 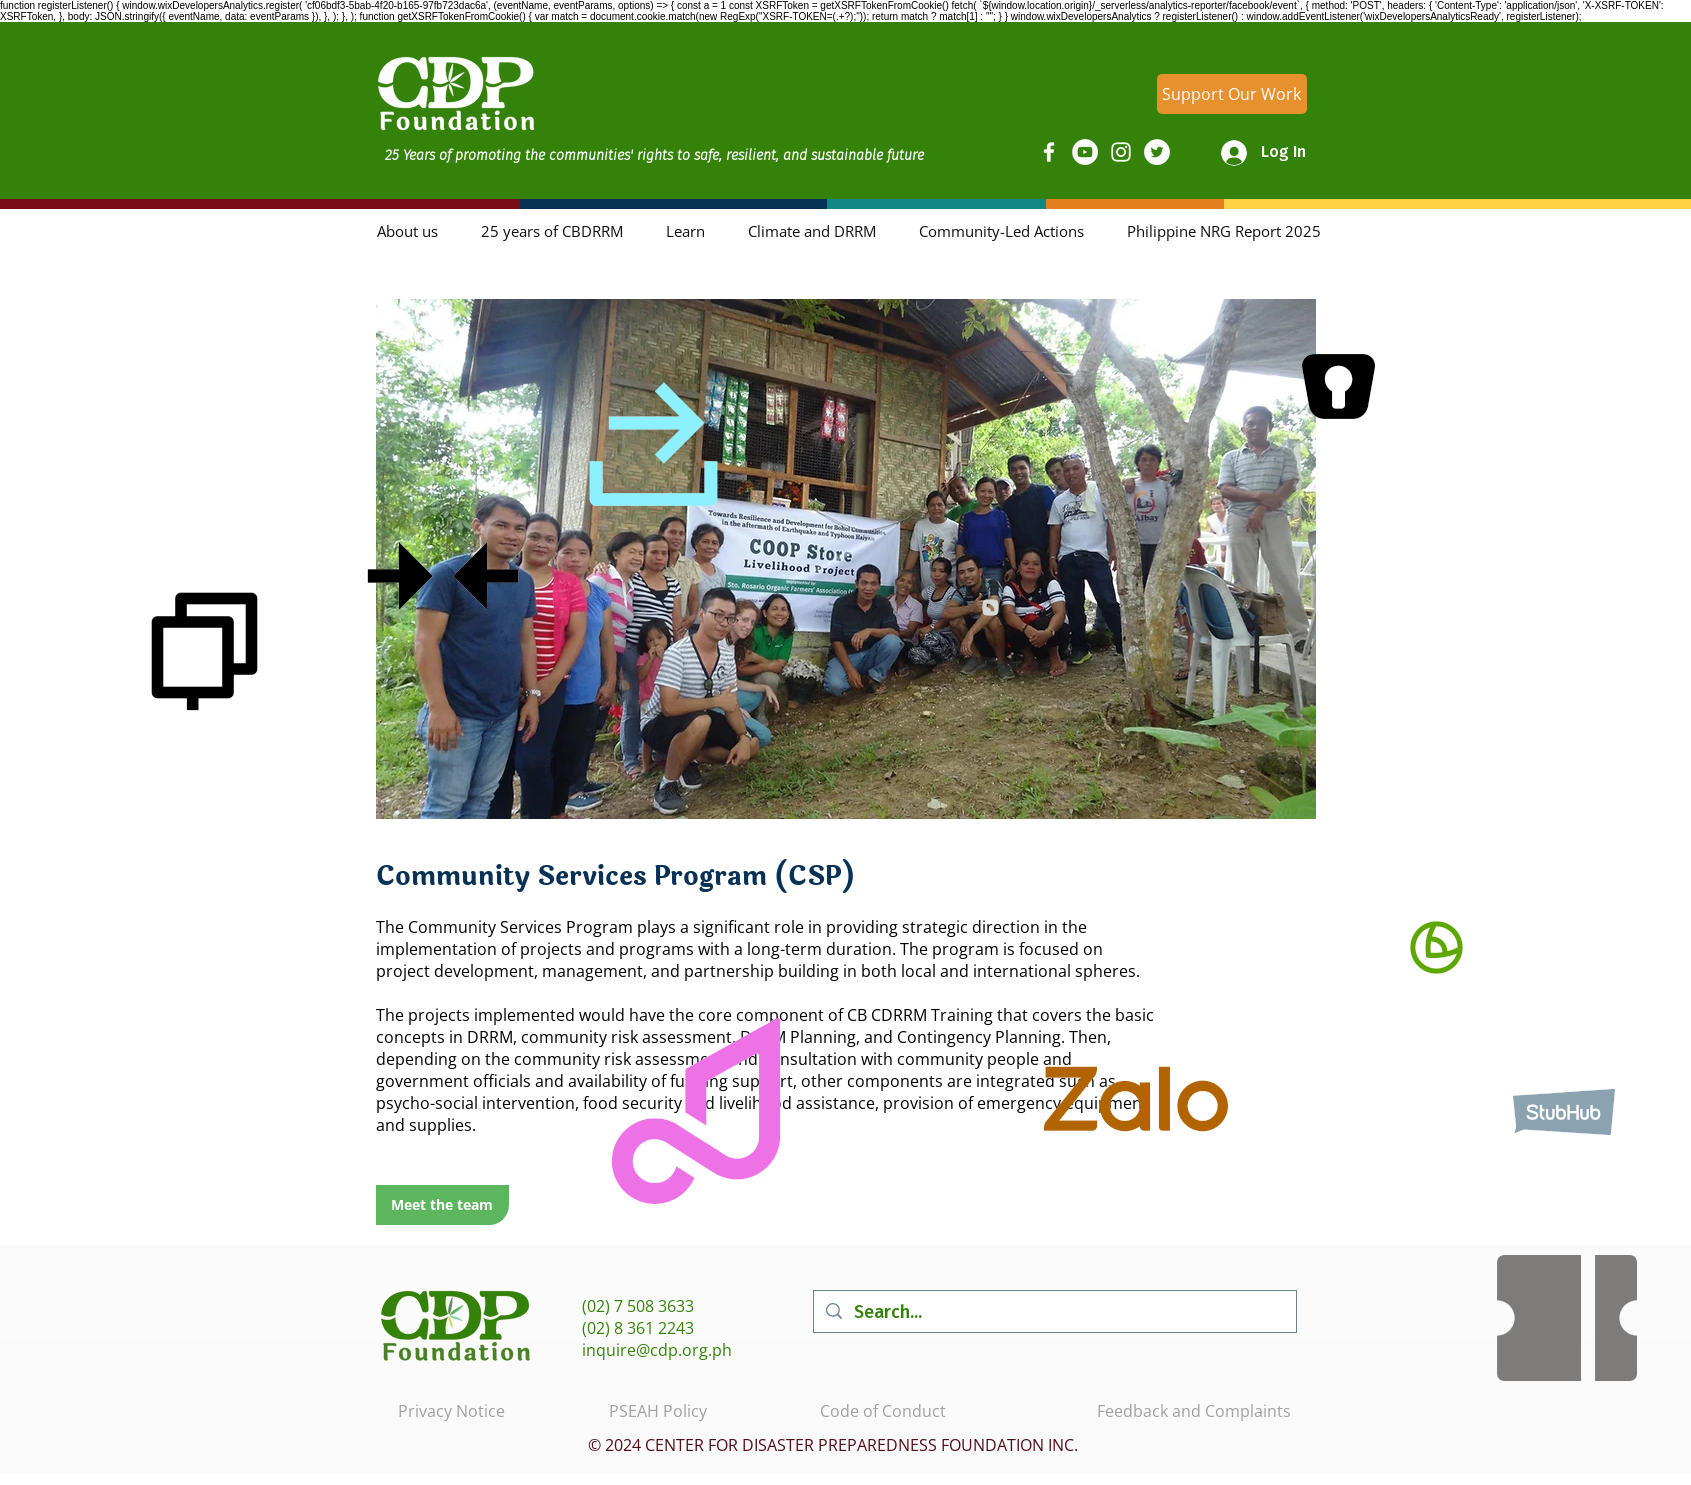 I want to click on open enpass password manager, so click(x=1338, y=386).